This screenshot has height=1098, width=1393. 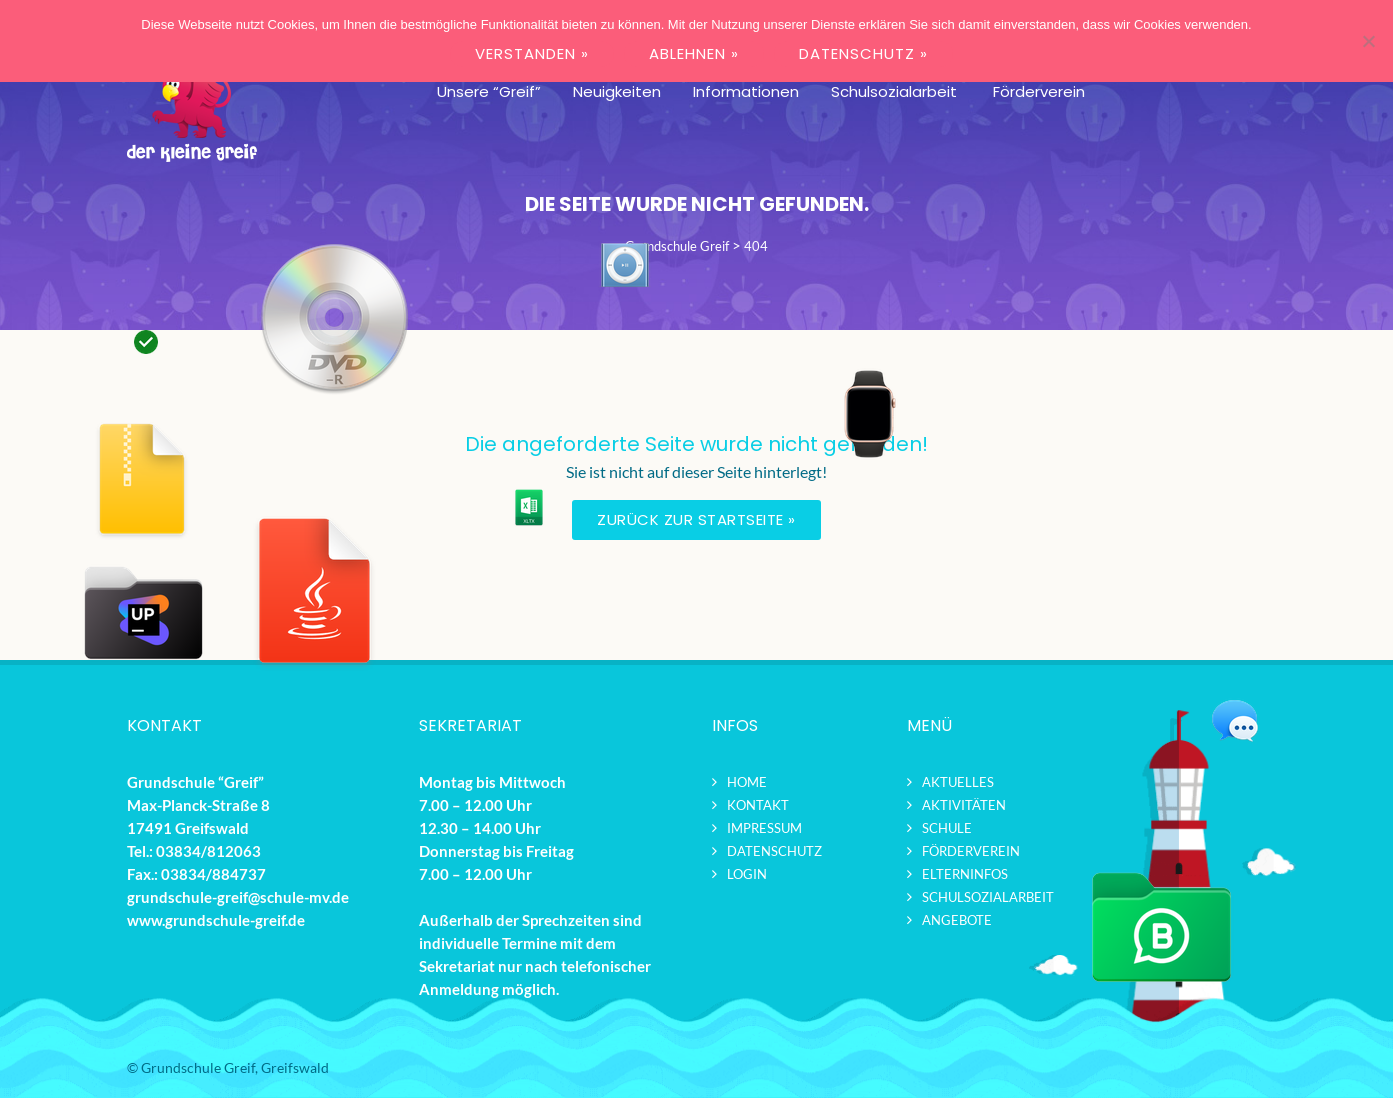 I want to click on java source code file, so click(x=314, y=593).